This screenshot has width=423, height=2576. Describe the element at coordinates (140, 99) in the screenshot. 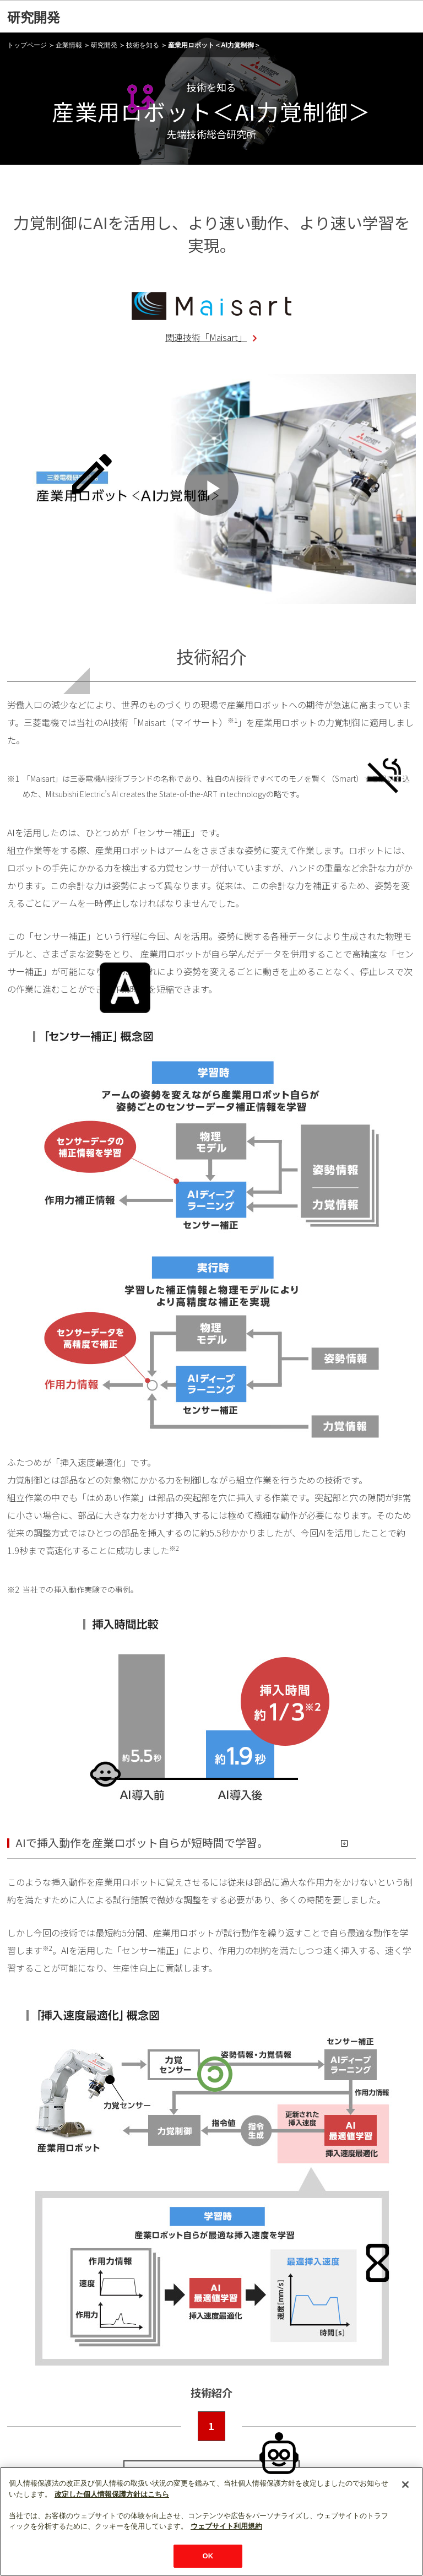

I see `create a new branch in version control` at that location.